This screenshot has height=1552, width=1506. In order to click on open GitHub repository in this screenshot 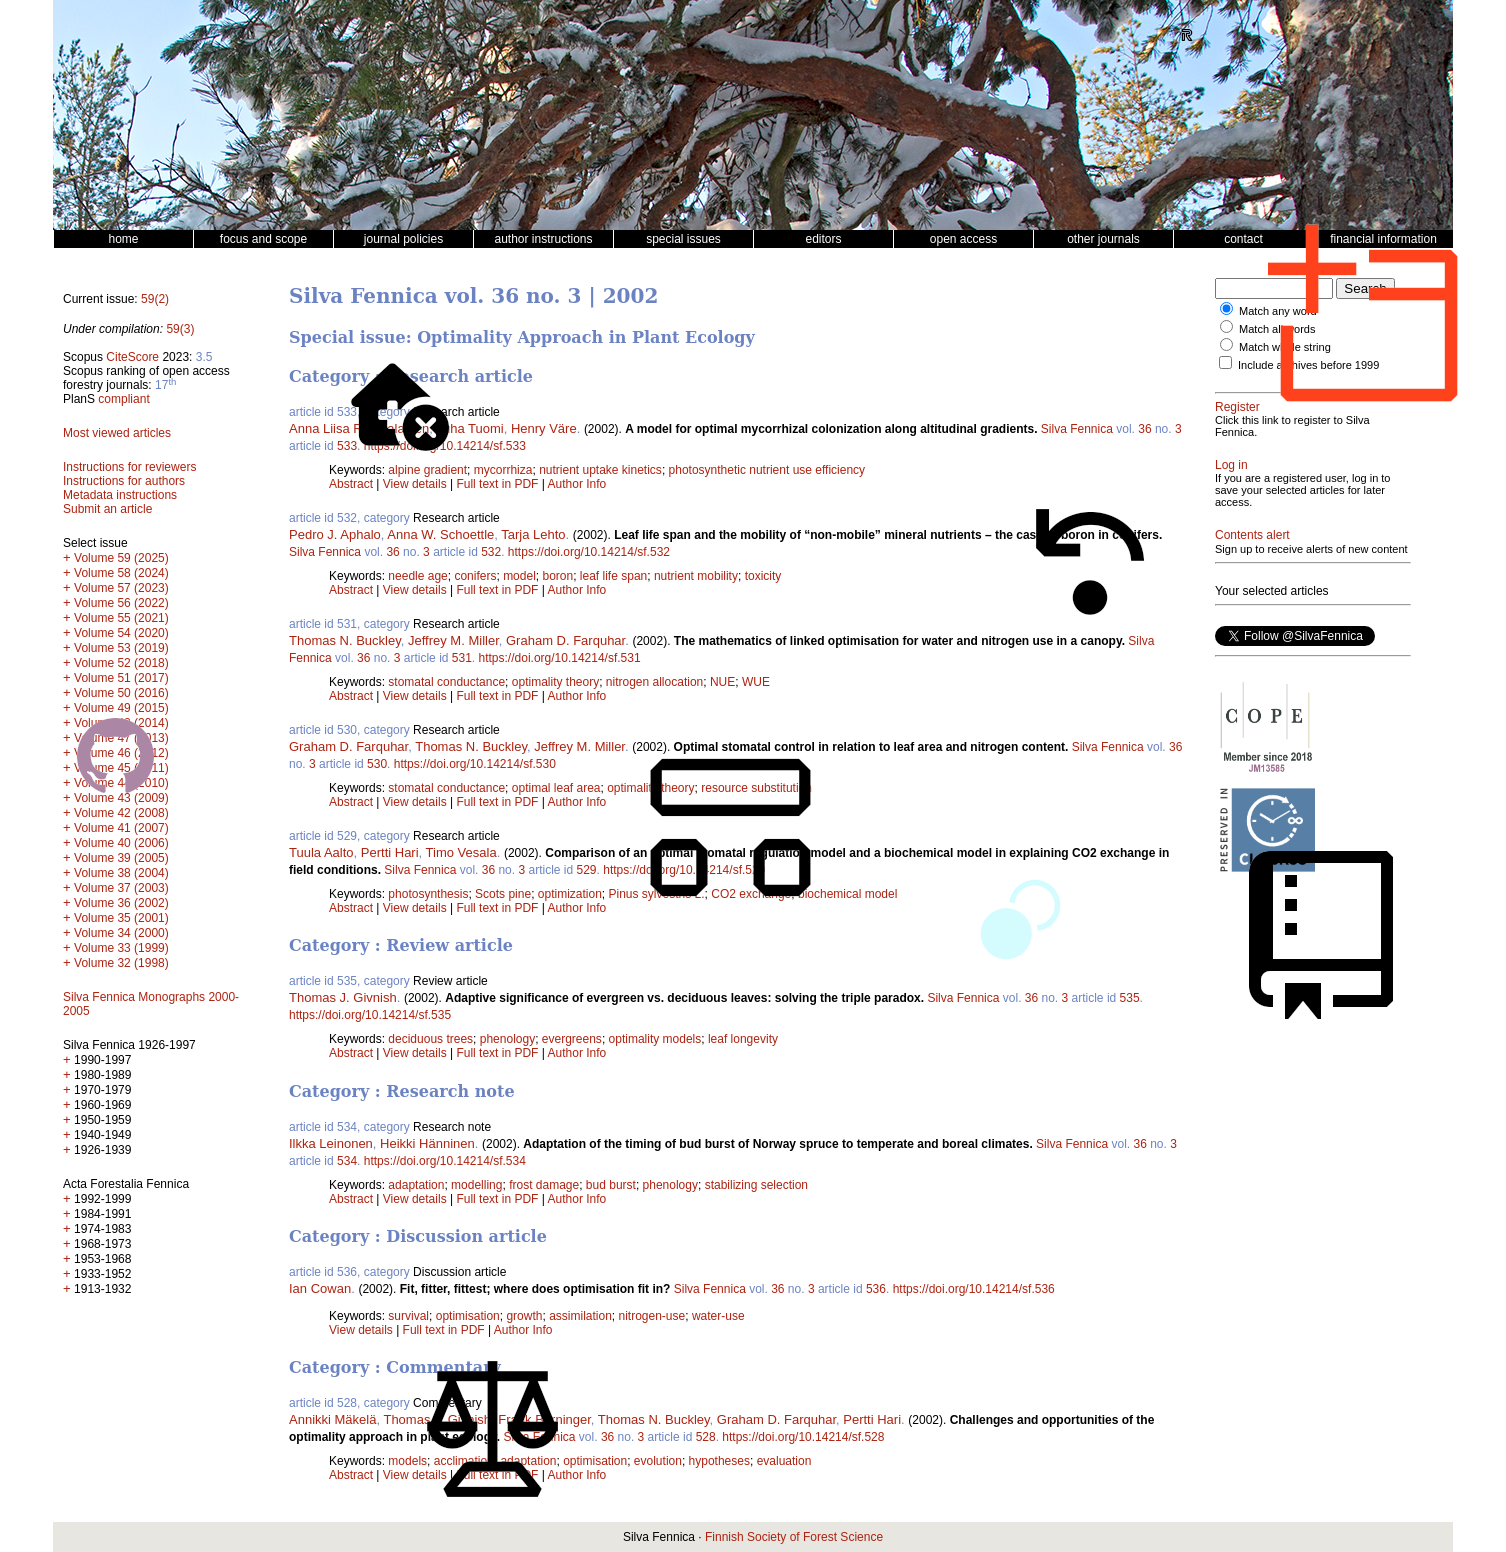, I will do `click(115, 756)`.